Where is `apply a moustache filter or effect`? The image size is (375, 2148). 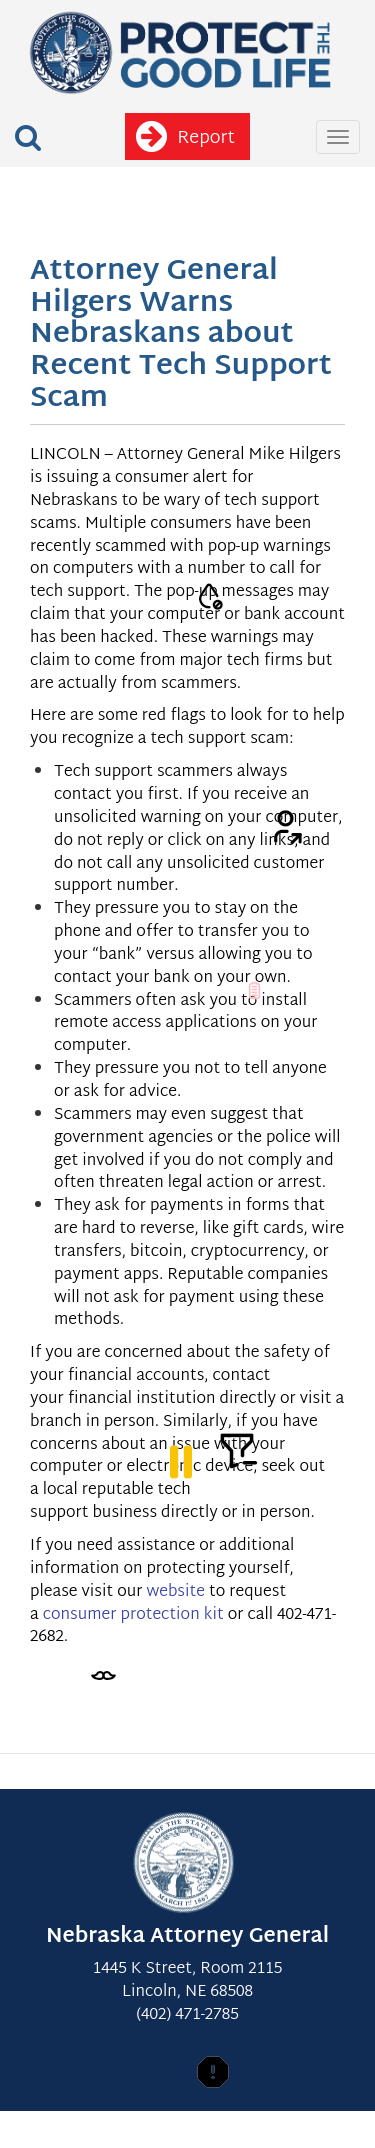 apply a moustache filter or effect is located at coordinates (103, 1675).